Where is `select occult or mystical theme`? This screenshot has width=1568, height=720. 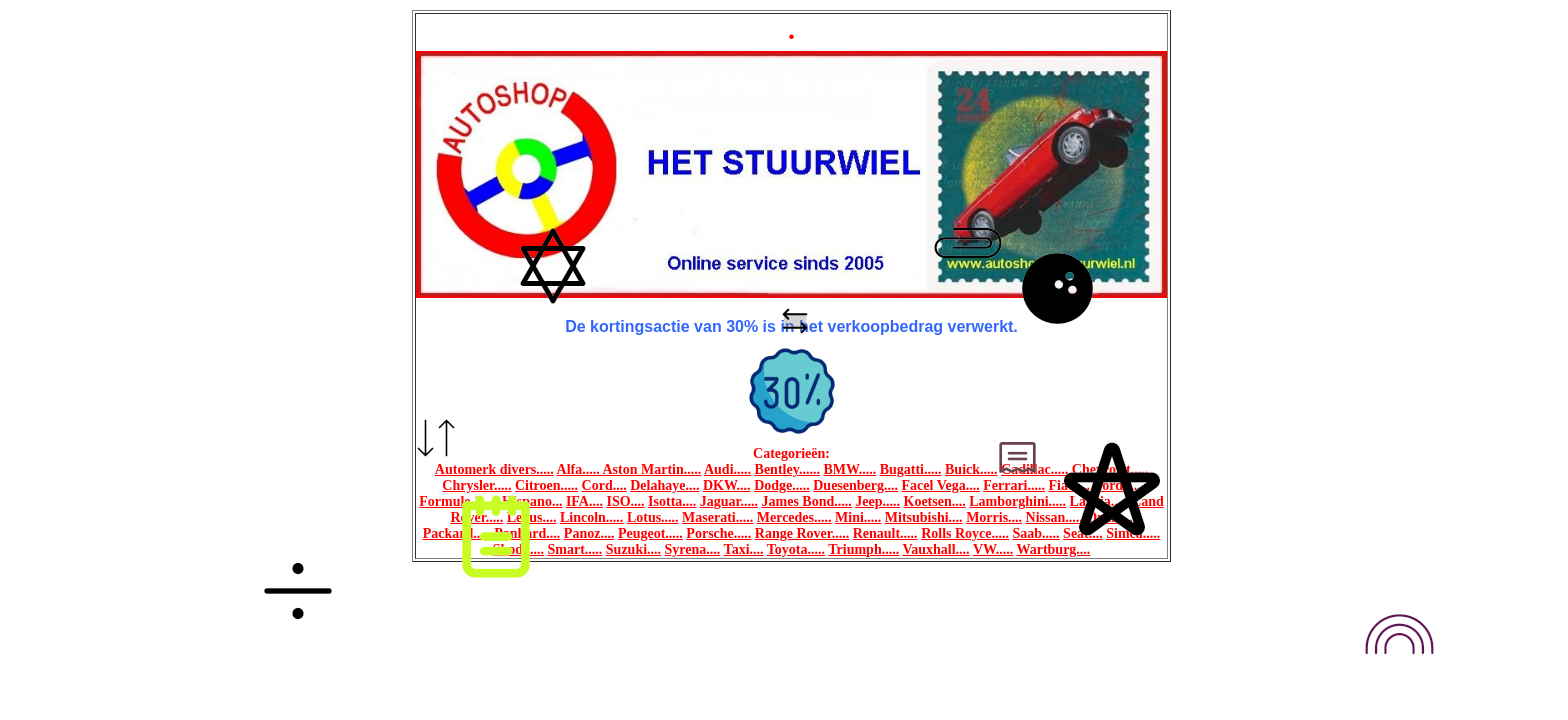
select occult or mystical theme is located at coordinates (1112, 494).